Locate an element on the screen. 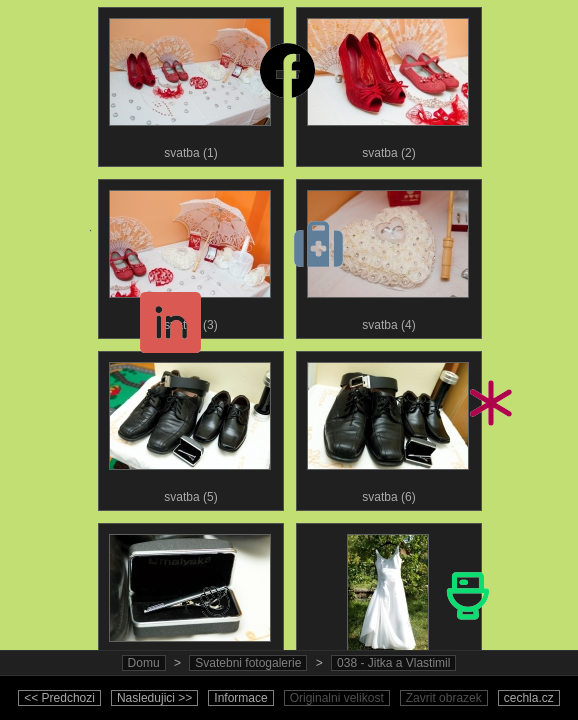 Image resolution: width=578 pixels, height=720 pixels. find nearby restrooms is located at coordinates (468, 595).